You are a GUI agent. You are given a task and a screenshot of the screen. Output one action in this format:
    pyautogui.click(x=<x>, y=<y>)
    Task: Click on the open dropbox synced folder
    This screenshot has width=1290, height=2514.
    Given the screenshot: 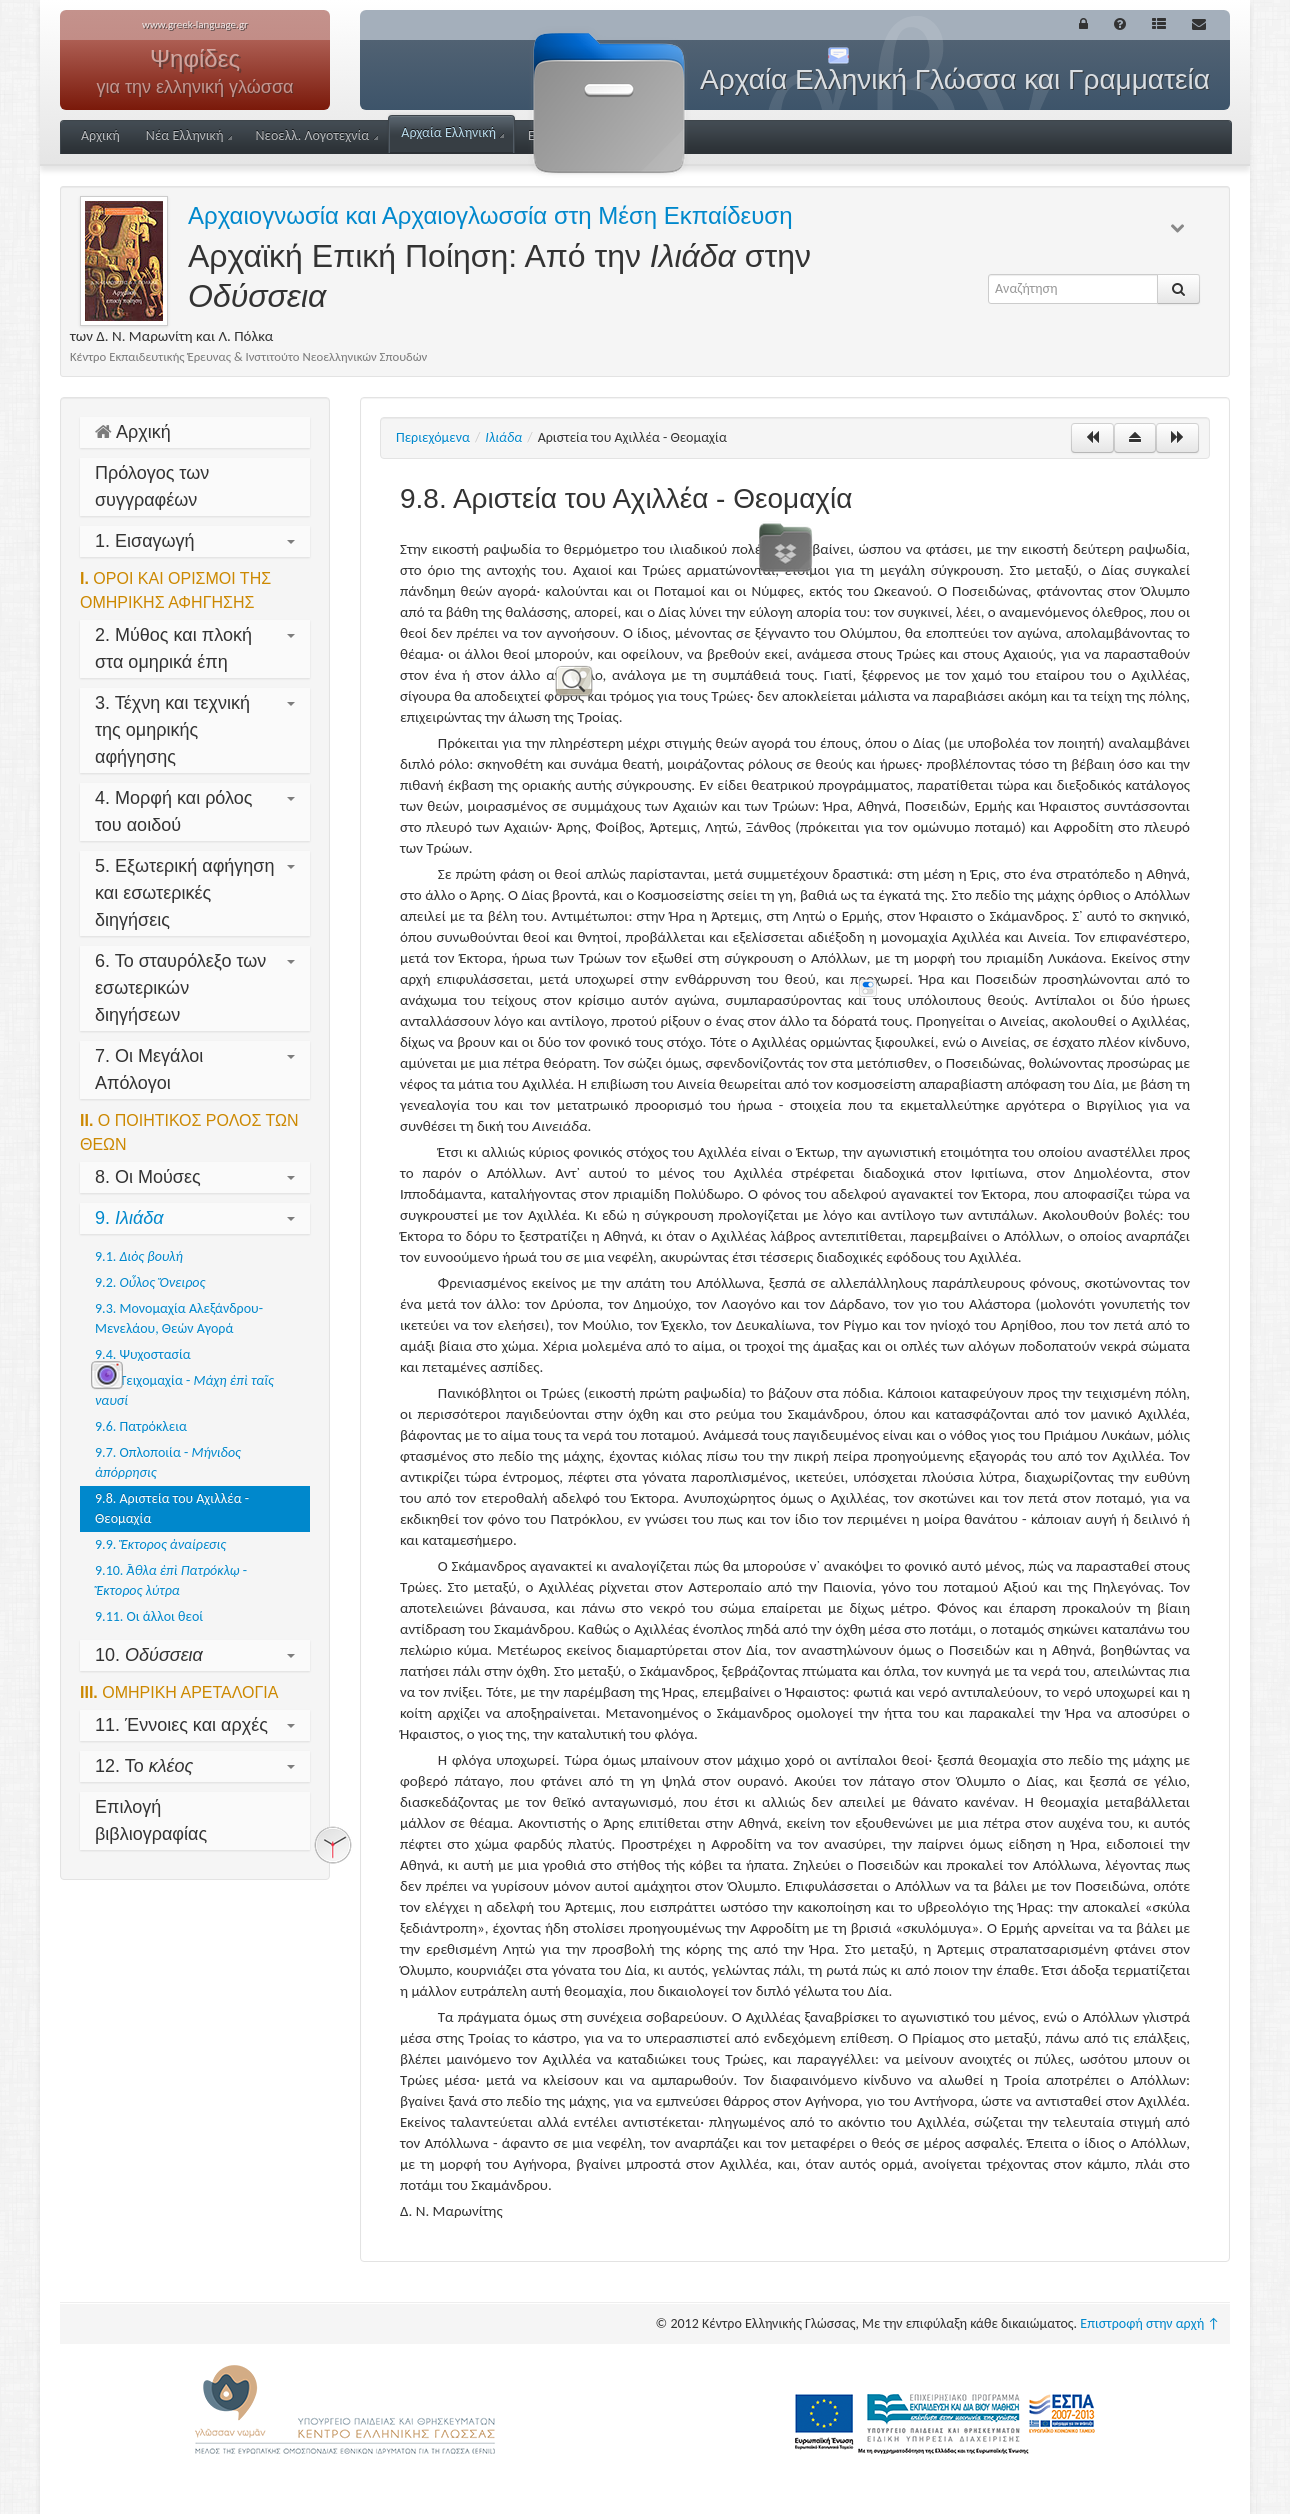 What is the action you would take?
    pyautogui.click(x=785, y=547)
    